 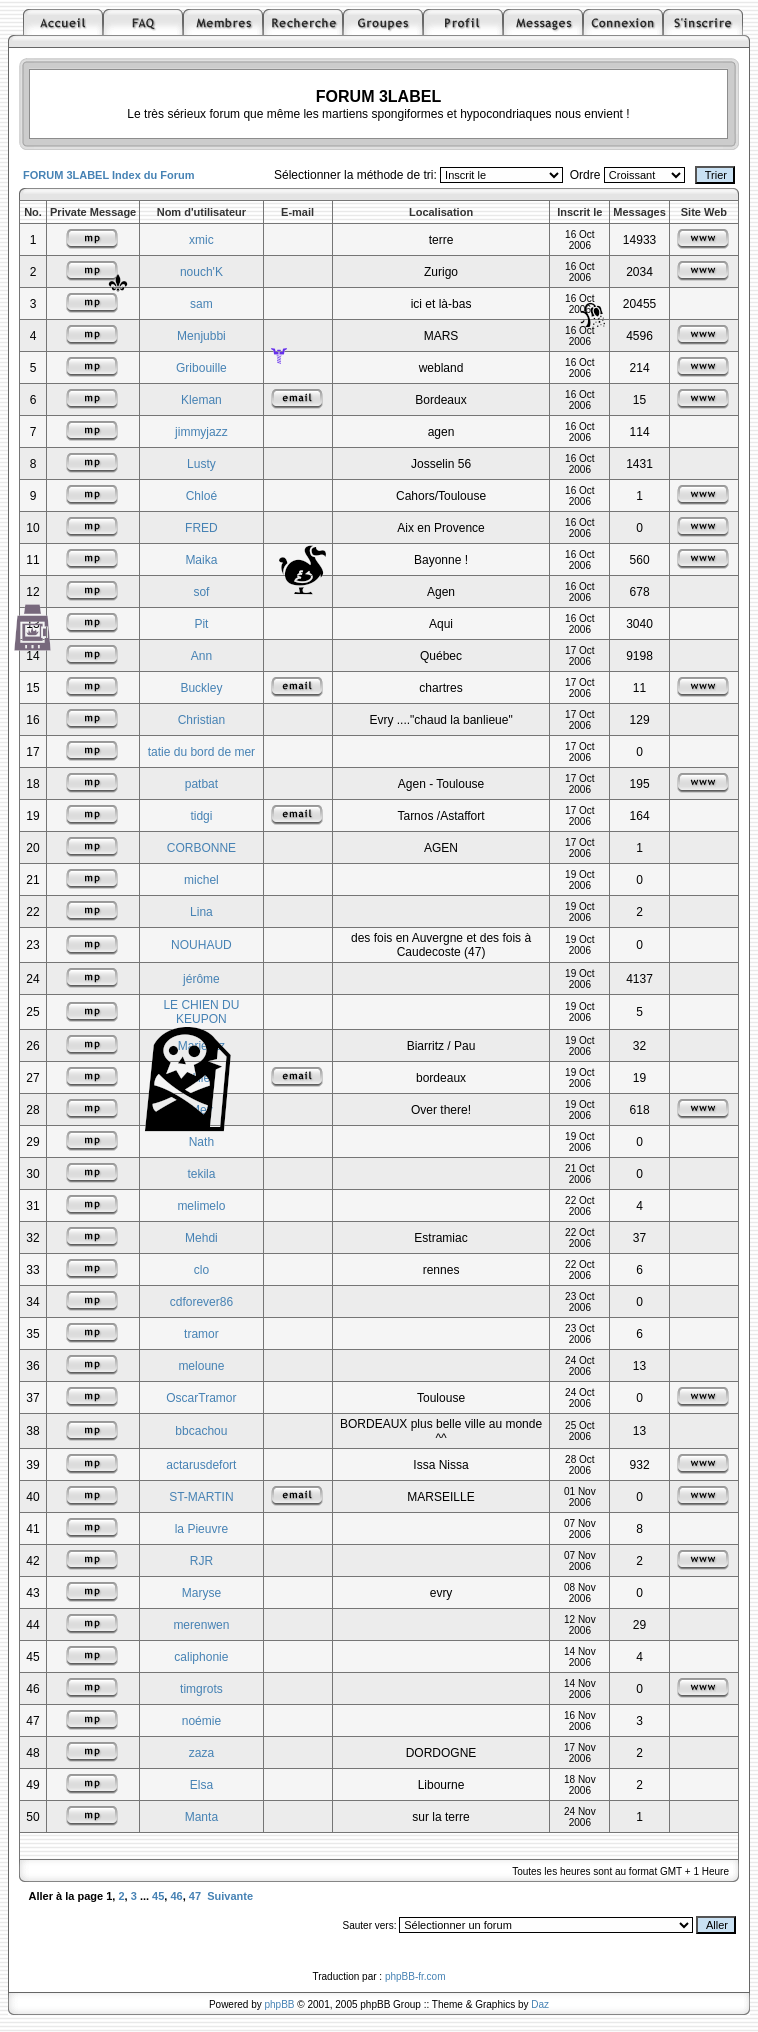 What do you see at coordinates (184, 1079) in the screenshot?
I see `indicates a defeated pirate character or game over state` at bounding box center [184, 1079].